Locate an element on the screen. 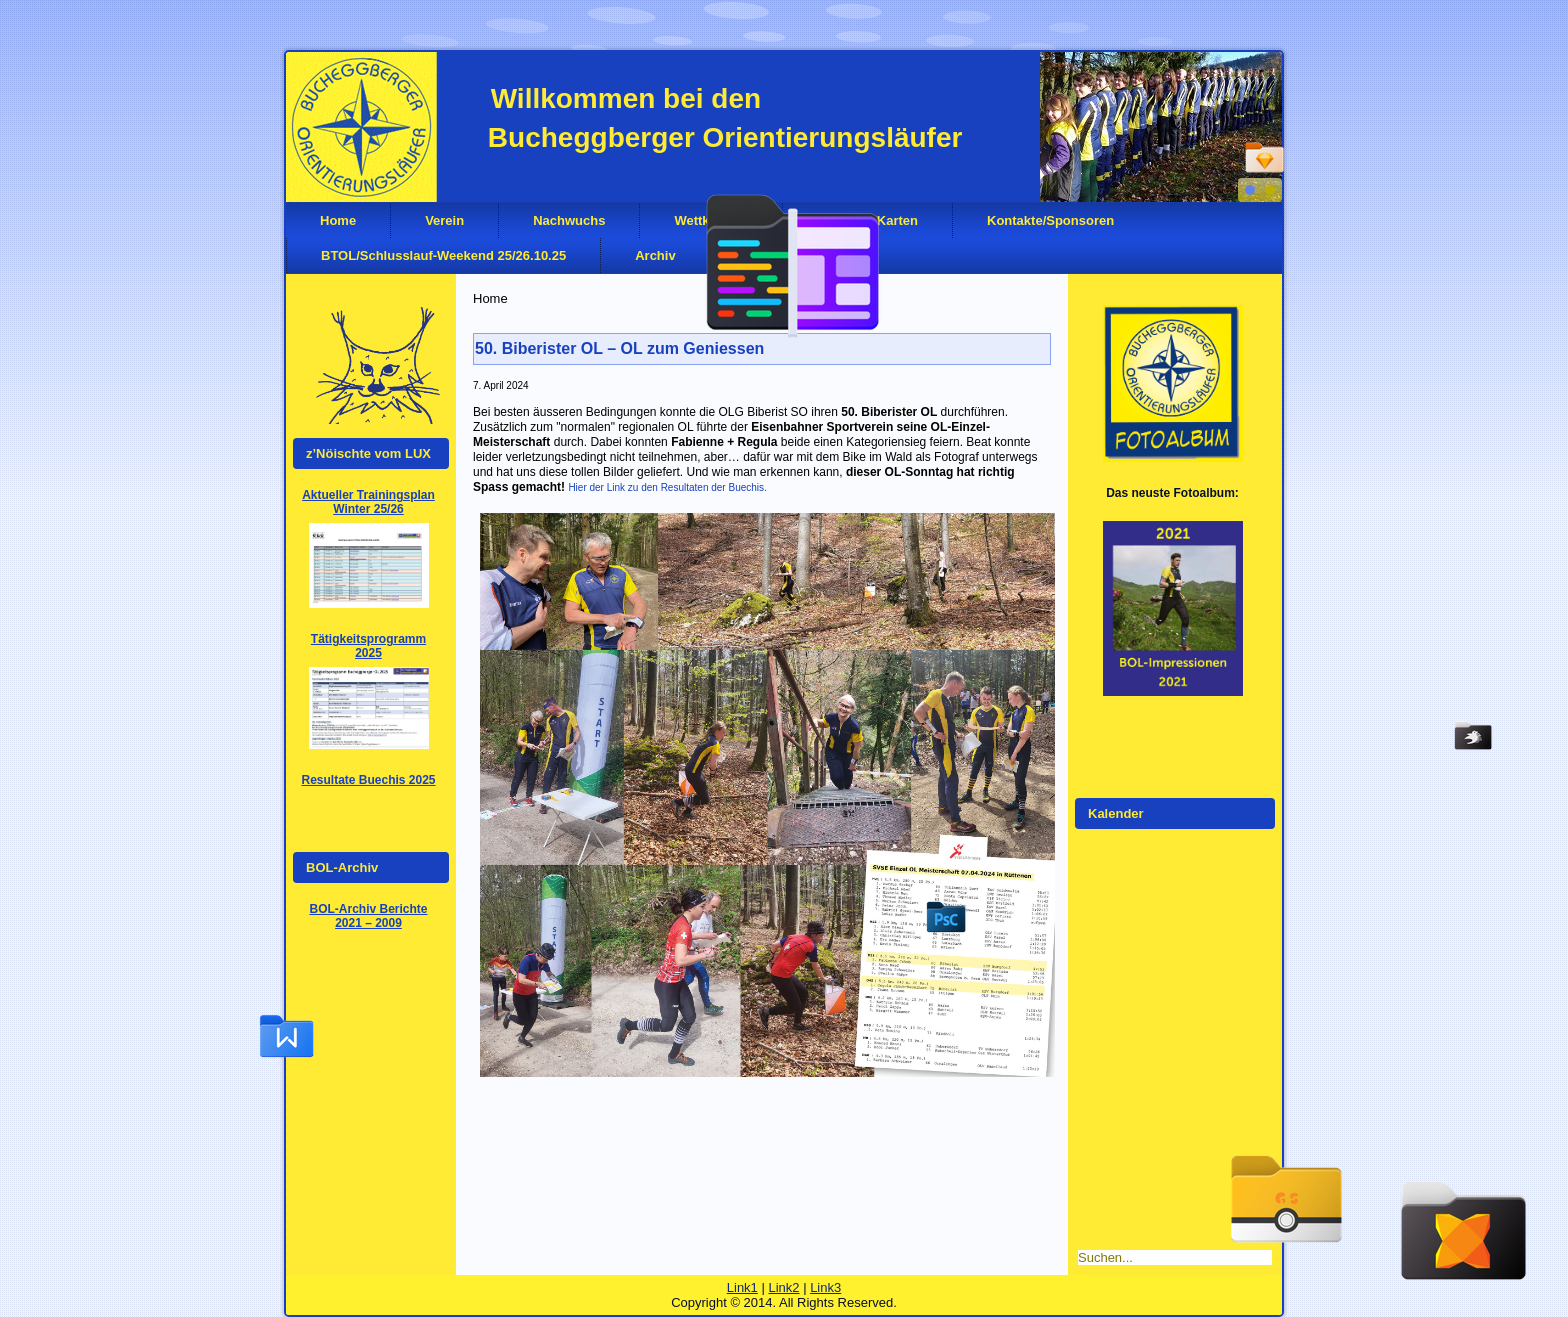 The height and width of the screenshot is (1317, 1568). open folder containing Sketch design files is located at coordinates (1264, 158).